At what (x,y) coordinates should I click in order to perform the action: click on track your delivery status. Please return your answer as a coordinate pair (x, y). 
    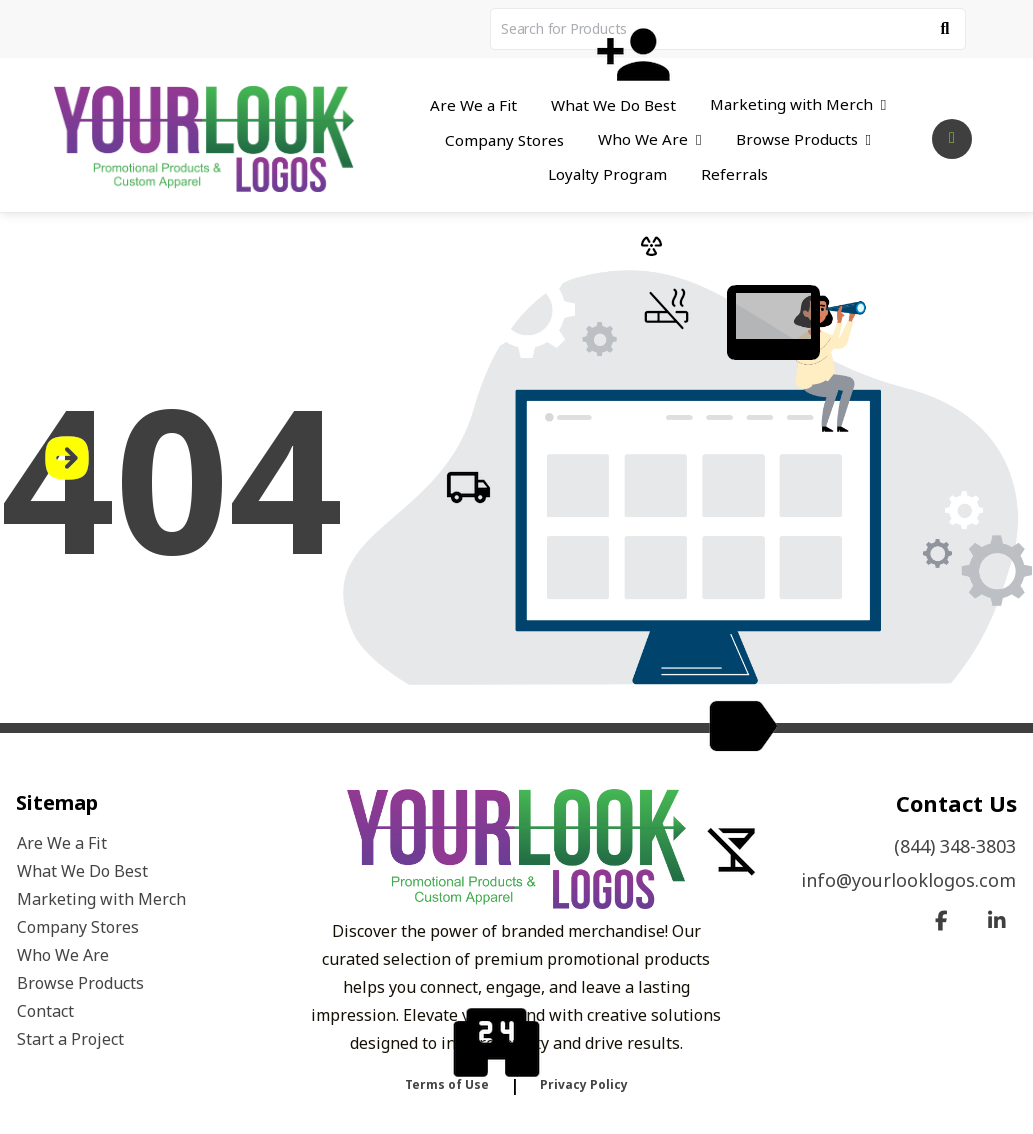
    Looking at the image, I should click on (468, 487).